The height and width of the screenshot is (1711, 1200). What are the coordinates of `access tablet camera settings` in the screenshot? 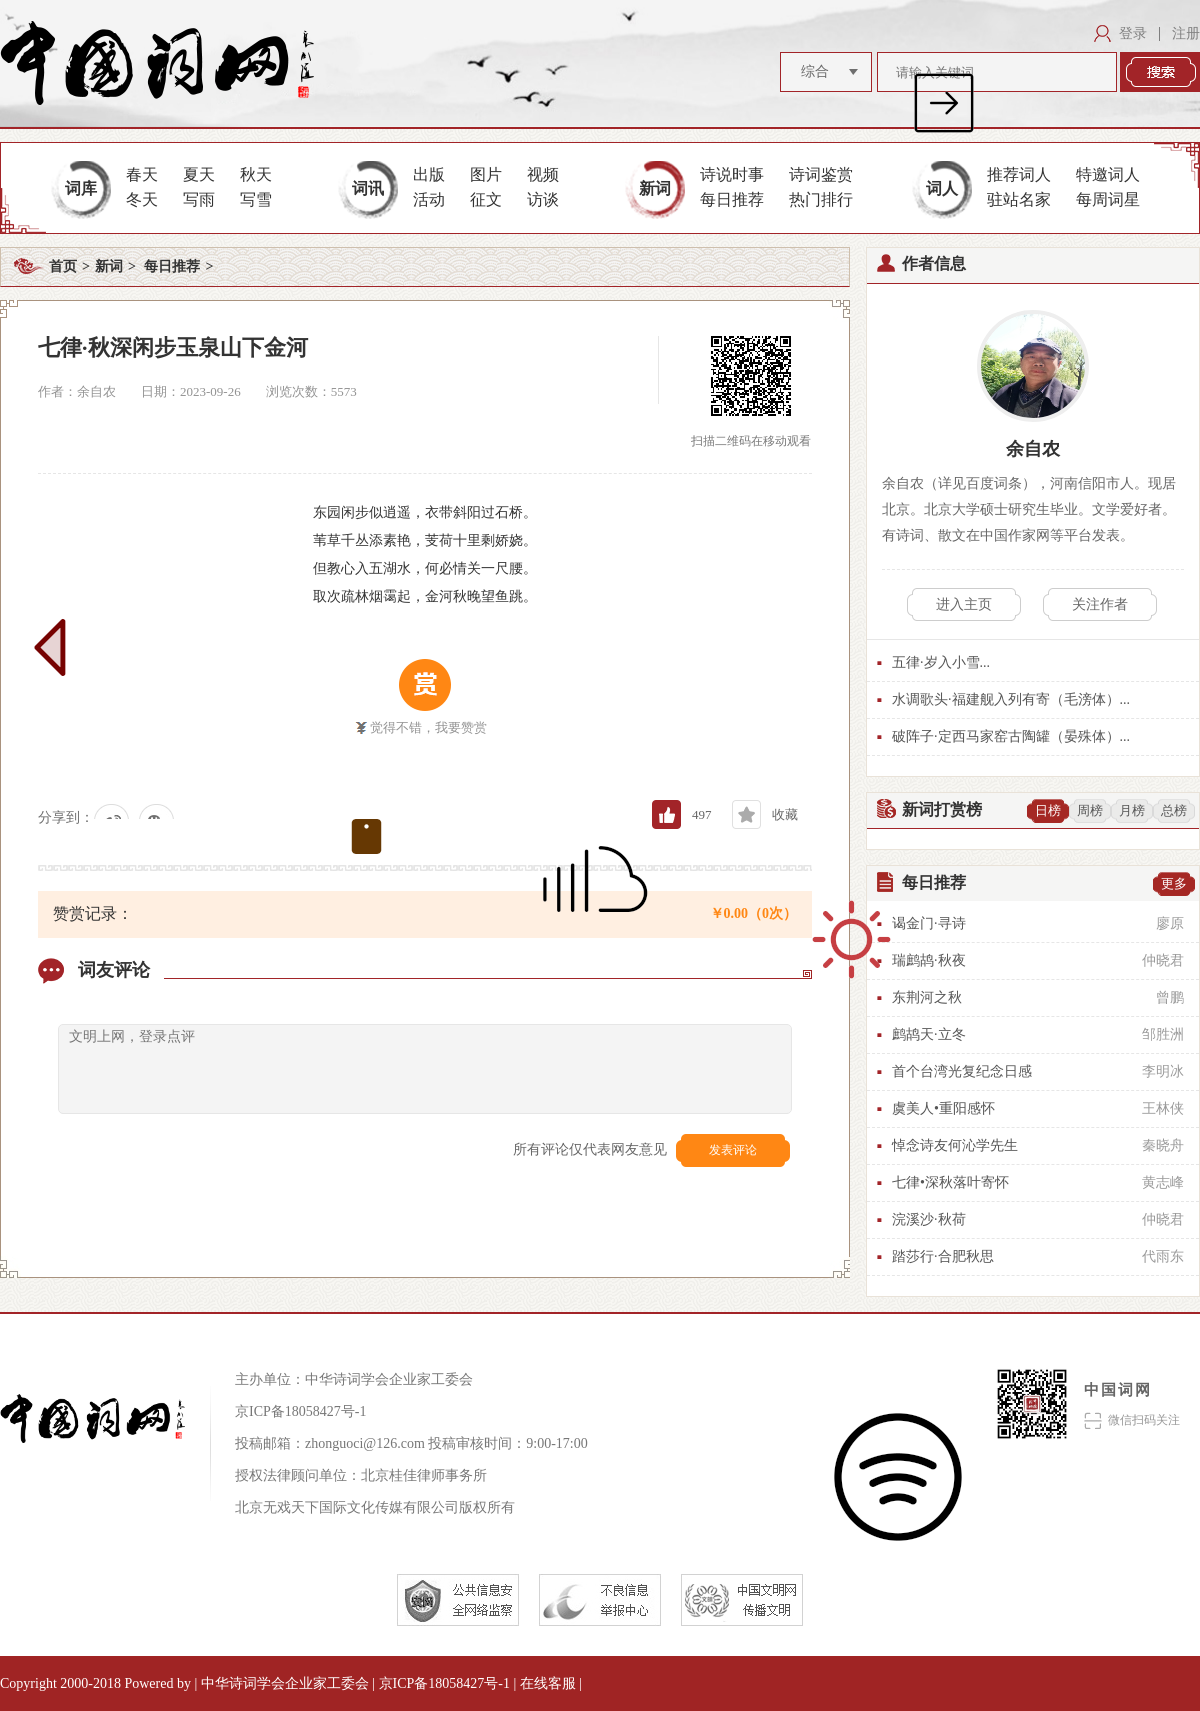 It's located at (366, 836).